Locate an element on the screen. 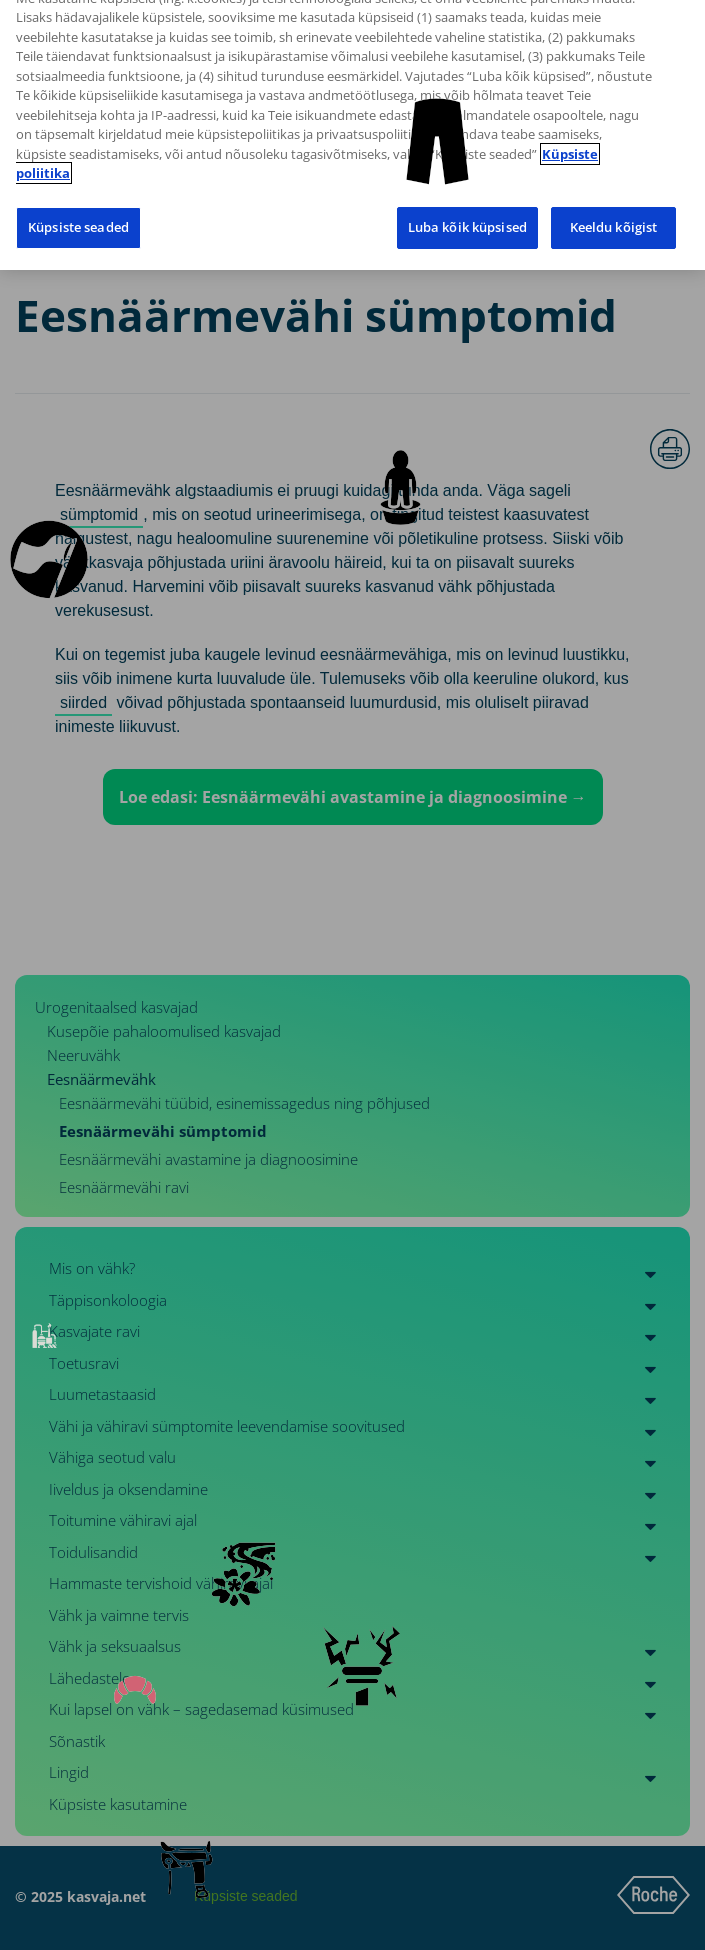  activate electrical or energy-based ability is located at coordinates (362, 1667).